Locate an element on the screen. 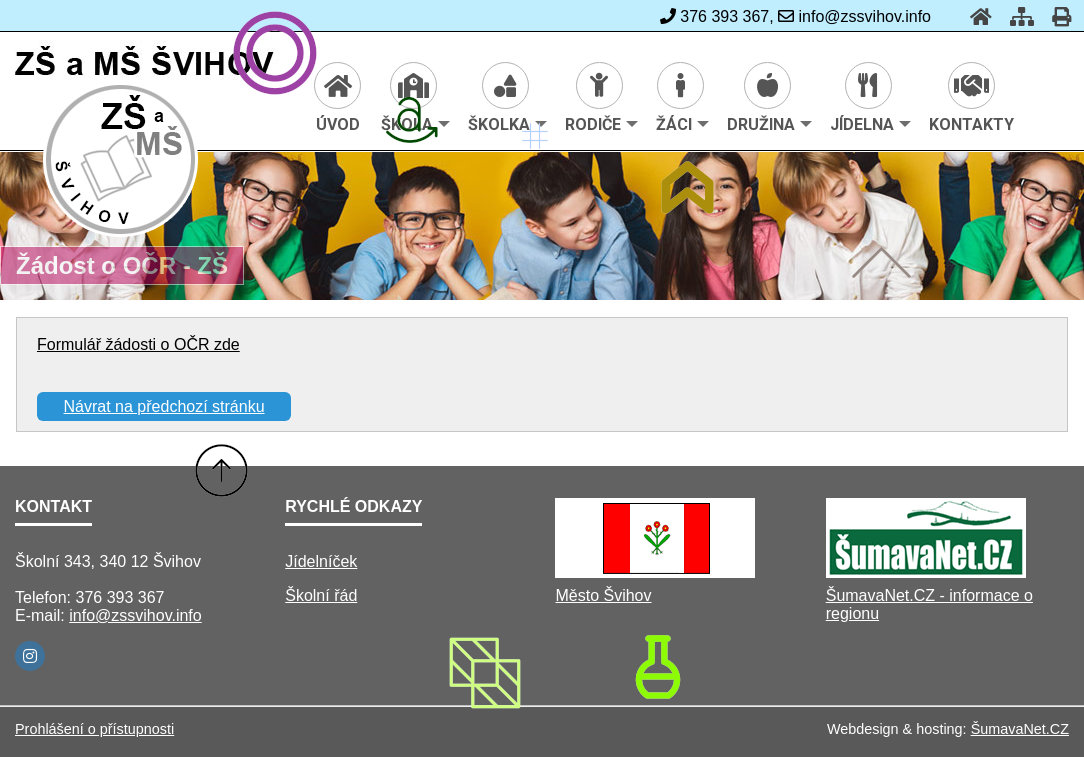 Image resolution: width=1084 pixels, height=757 pixels. add or view hashtags is located at coordinates (535, 136).